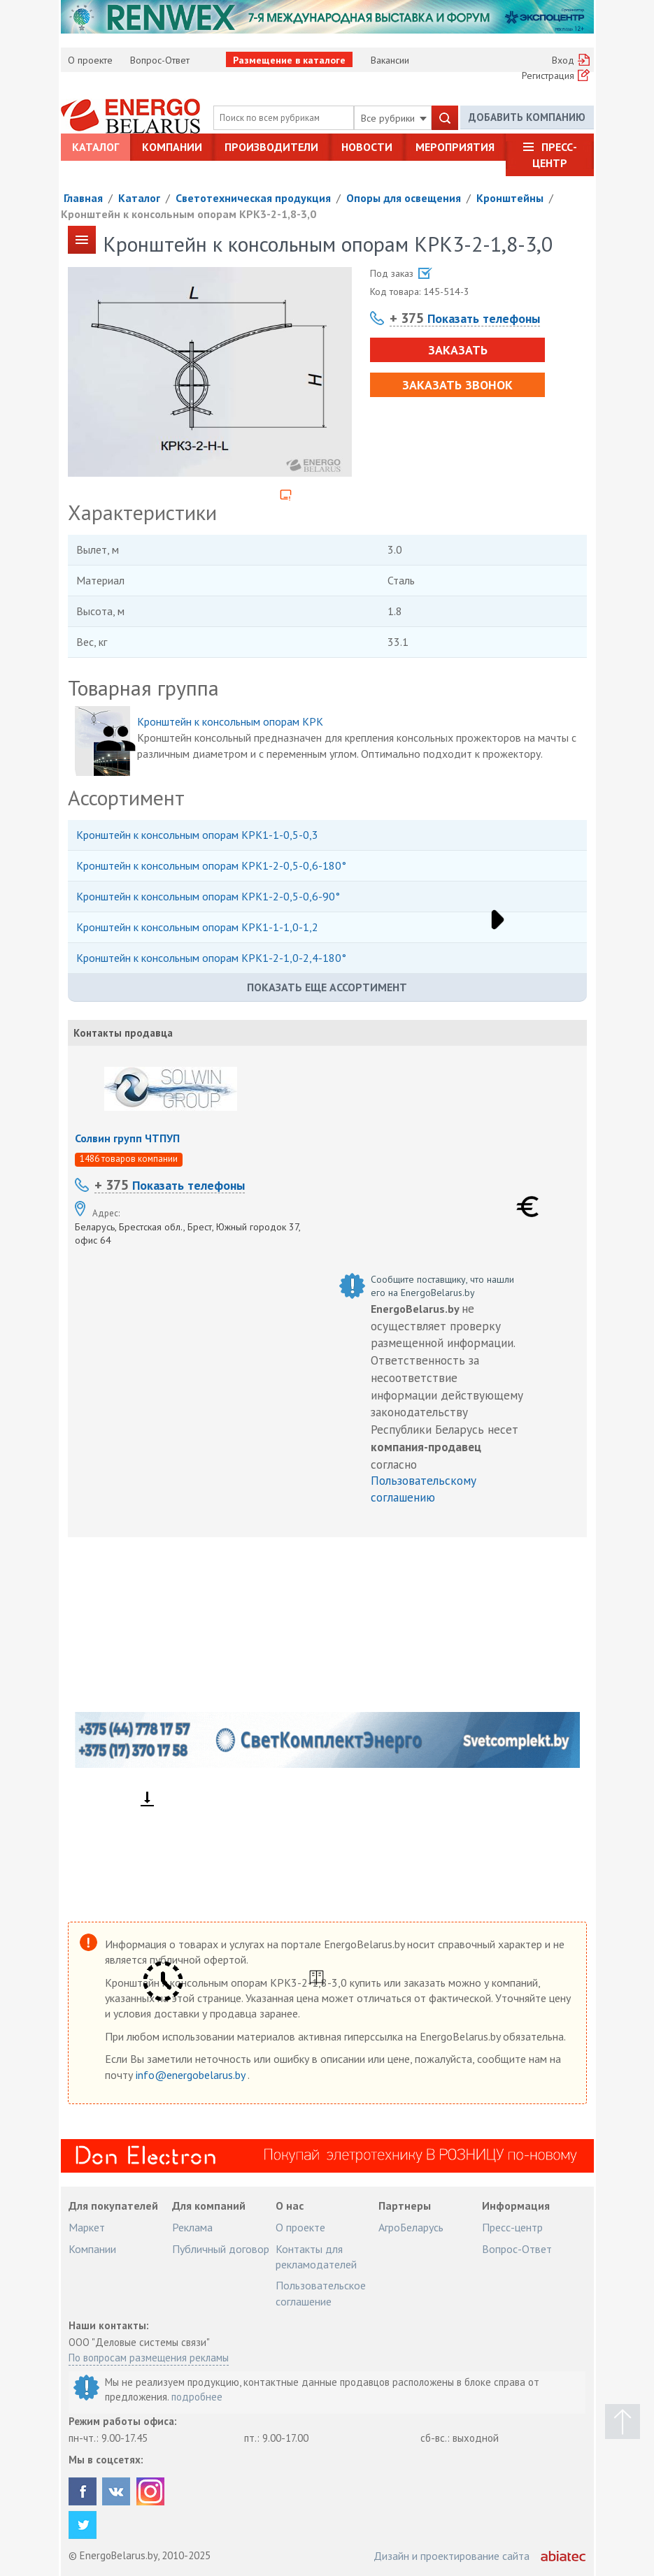 The width and height of the screenshot is (654, 2576). Describe the element at coordinates (163, 1981) in the screenshot. I see `toggle history tracking off` at that location.